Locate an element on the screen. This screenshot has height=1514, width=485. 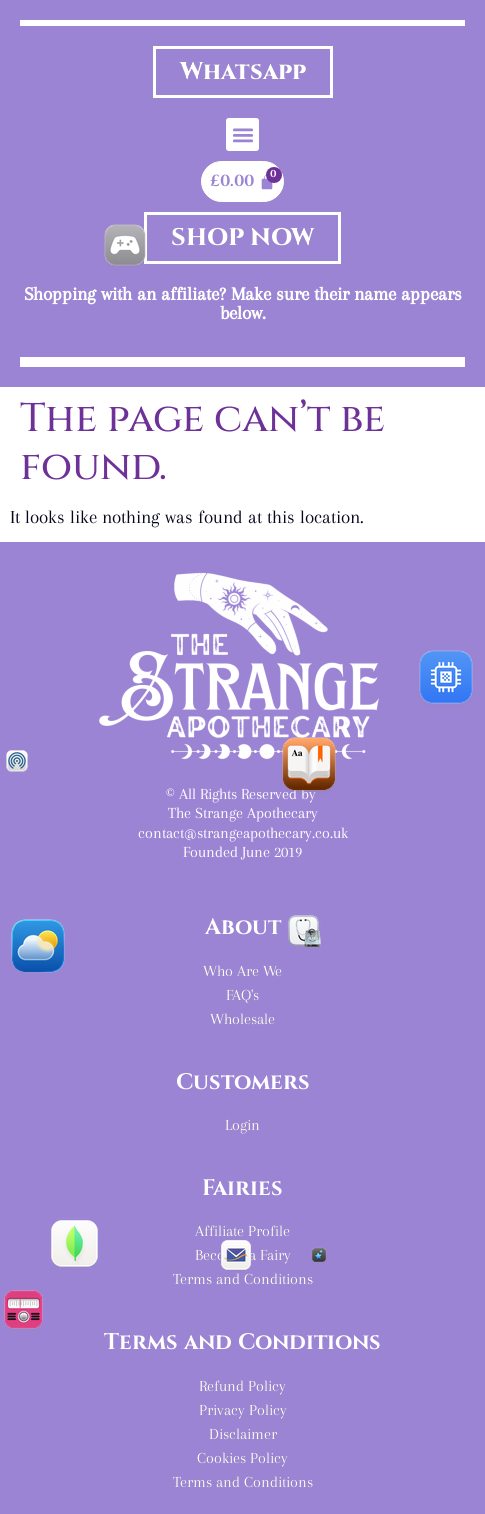
open games folder or category is located at coordinates (125, 245).